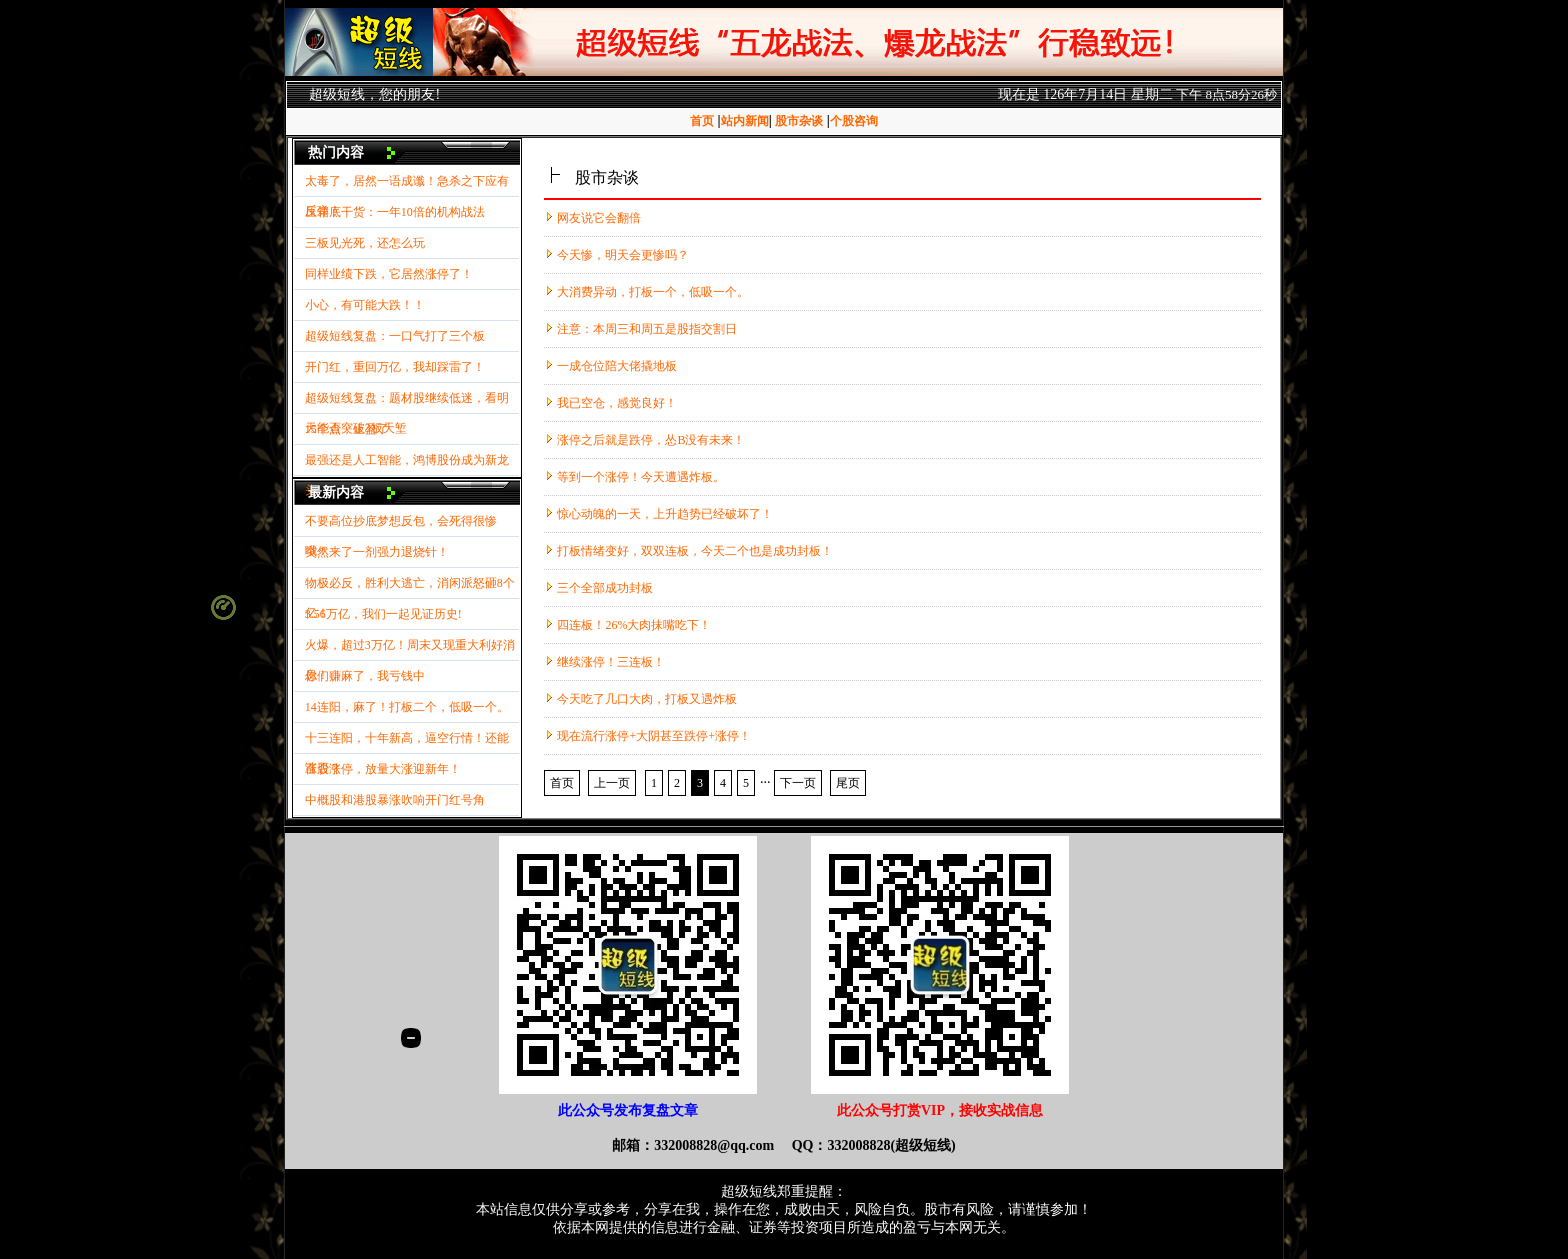 This screenshot has height=1259, width=1568. Describe the element at coordinates (411, 1038) in the screenshot. I see `remove an item from a list or collection` at that location.